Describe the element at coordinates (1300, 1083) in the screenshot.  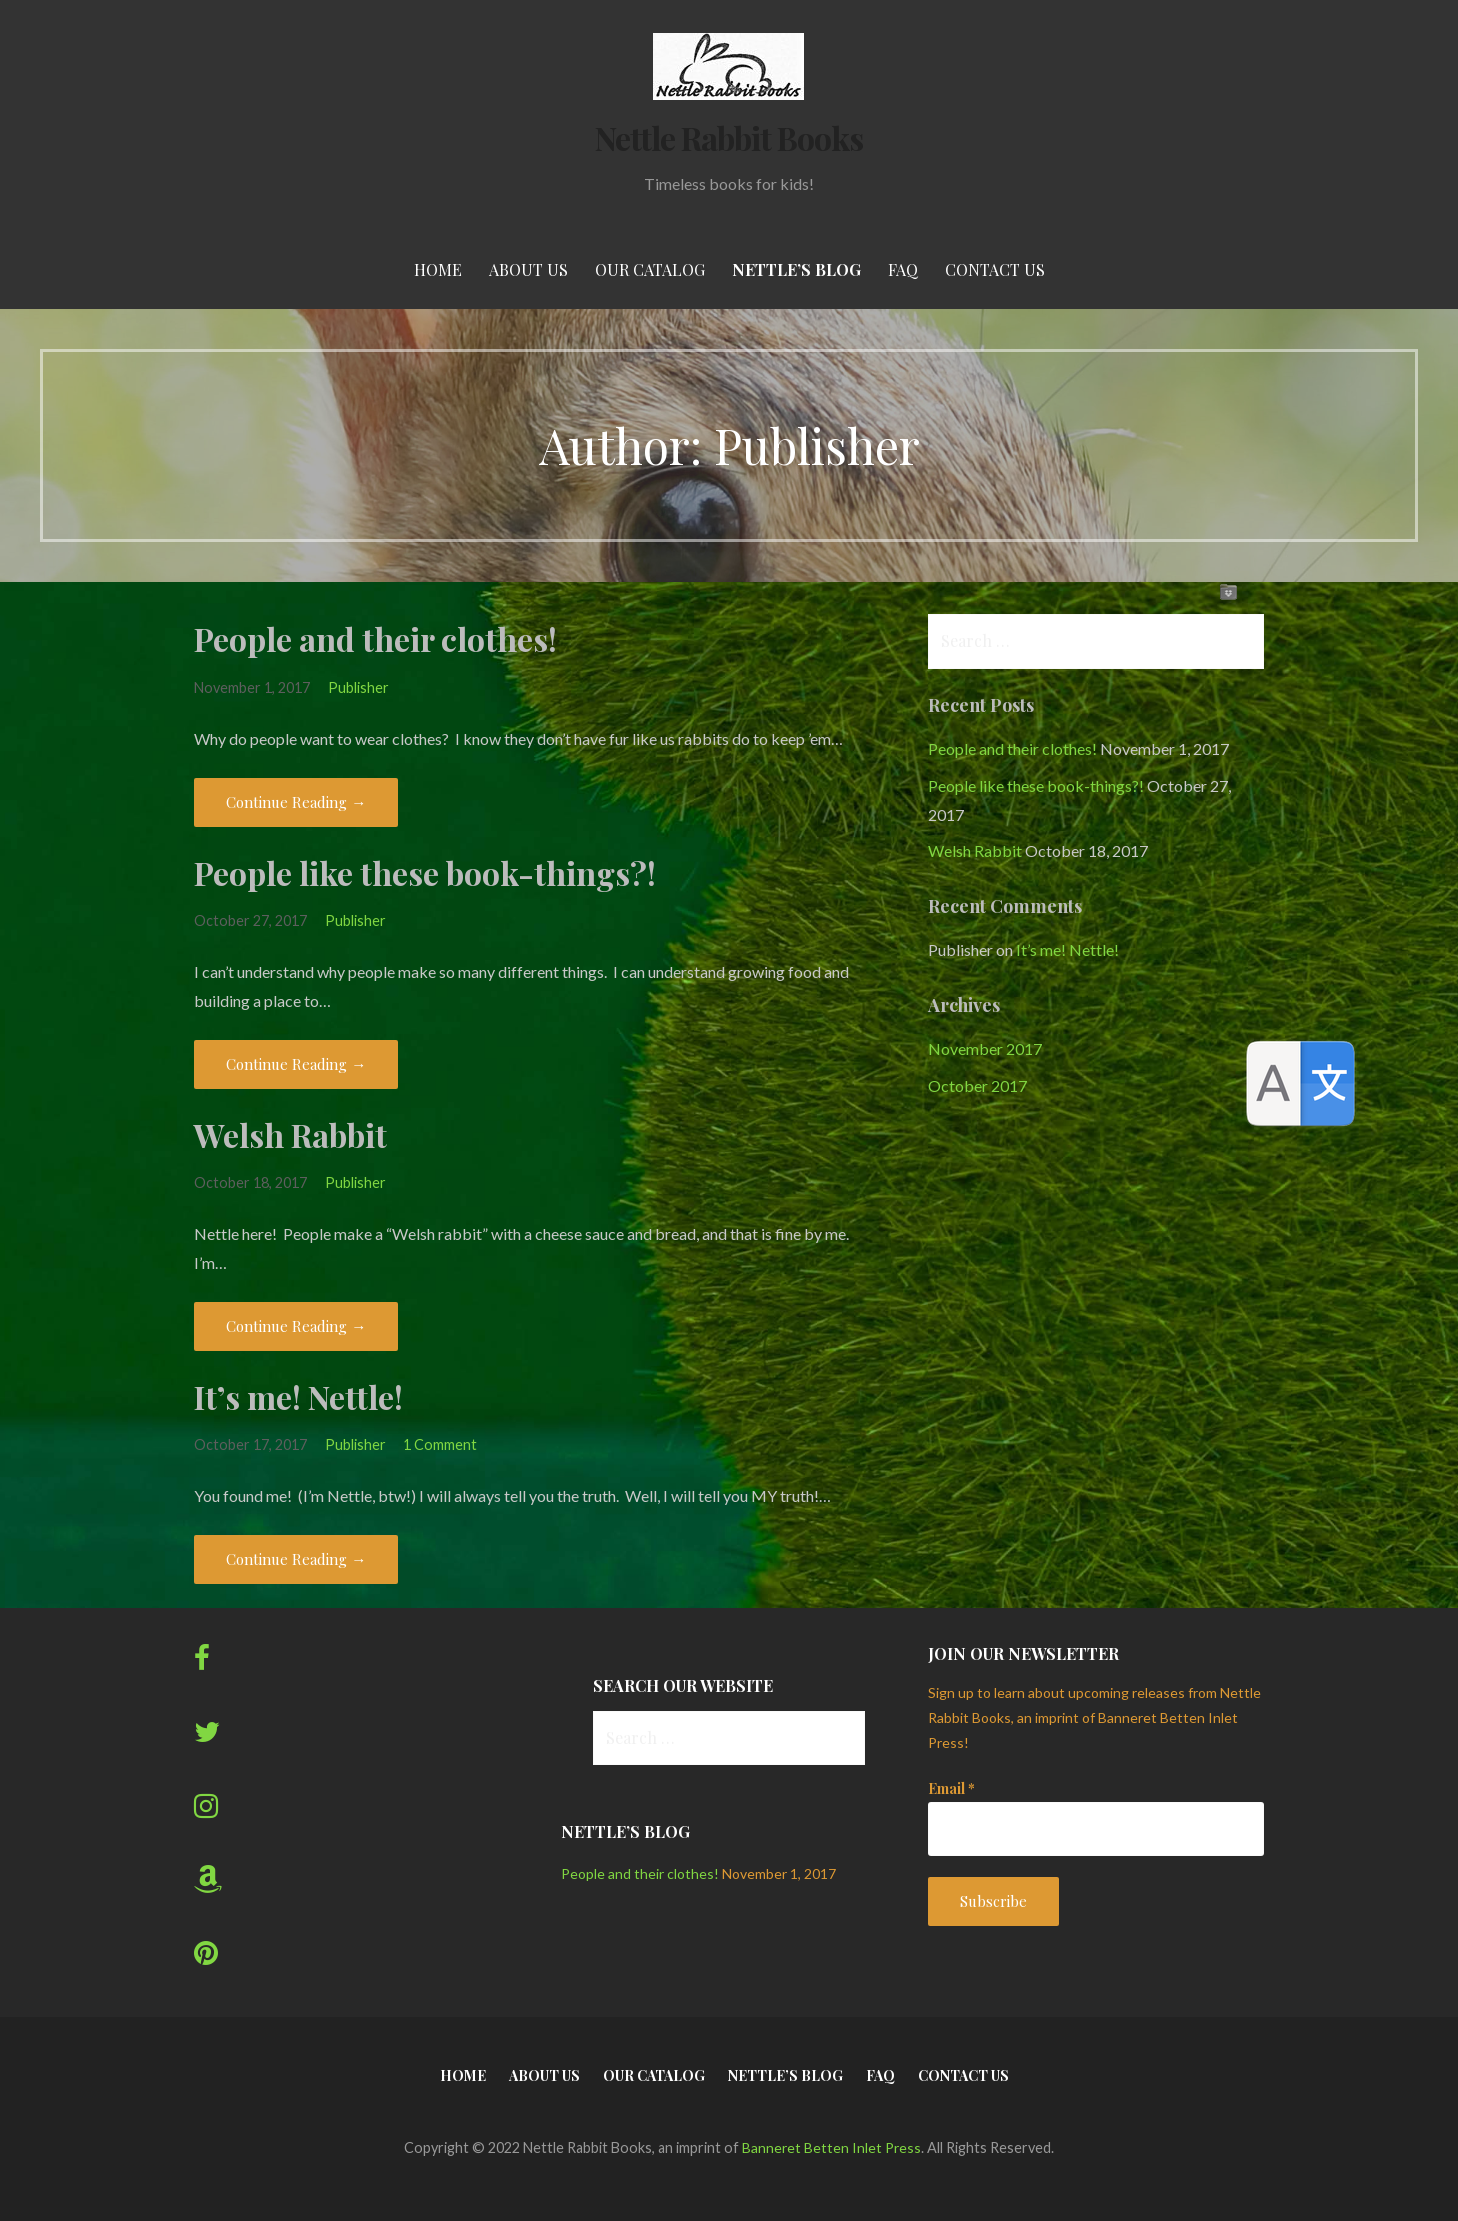
I see `access language and region settings` at that location.